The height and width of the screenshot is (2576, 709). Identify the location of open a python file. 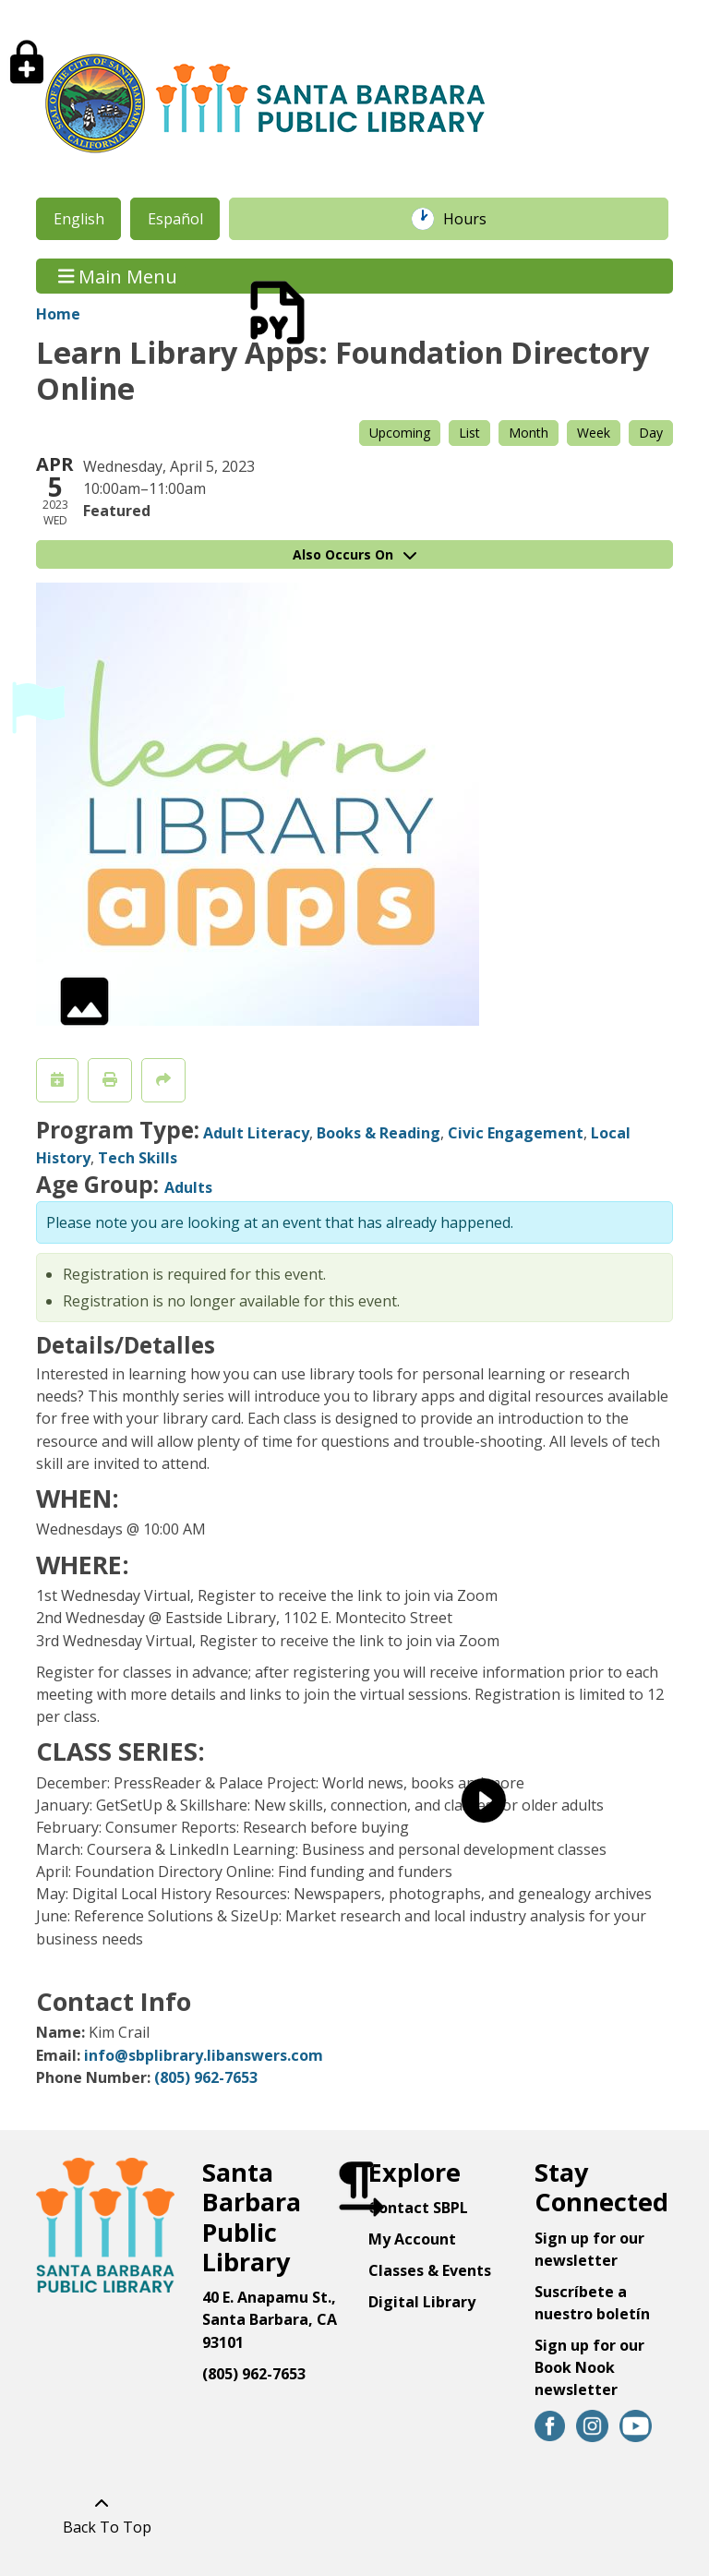
(277, 312).